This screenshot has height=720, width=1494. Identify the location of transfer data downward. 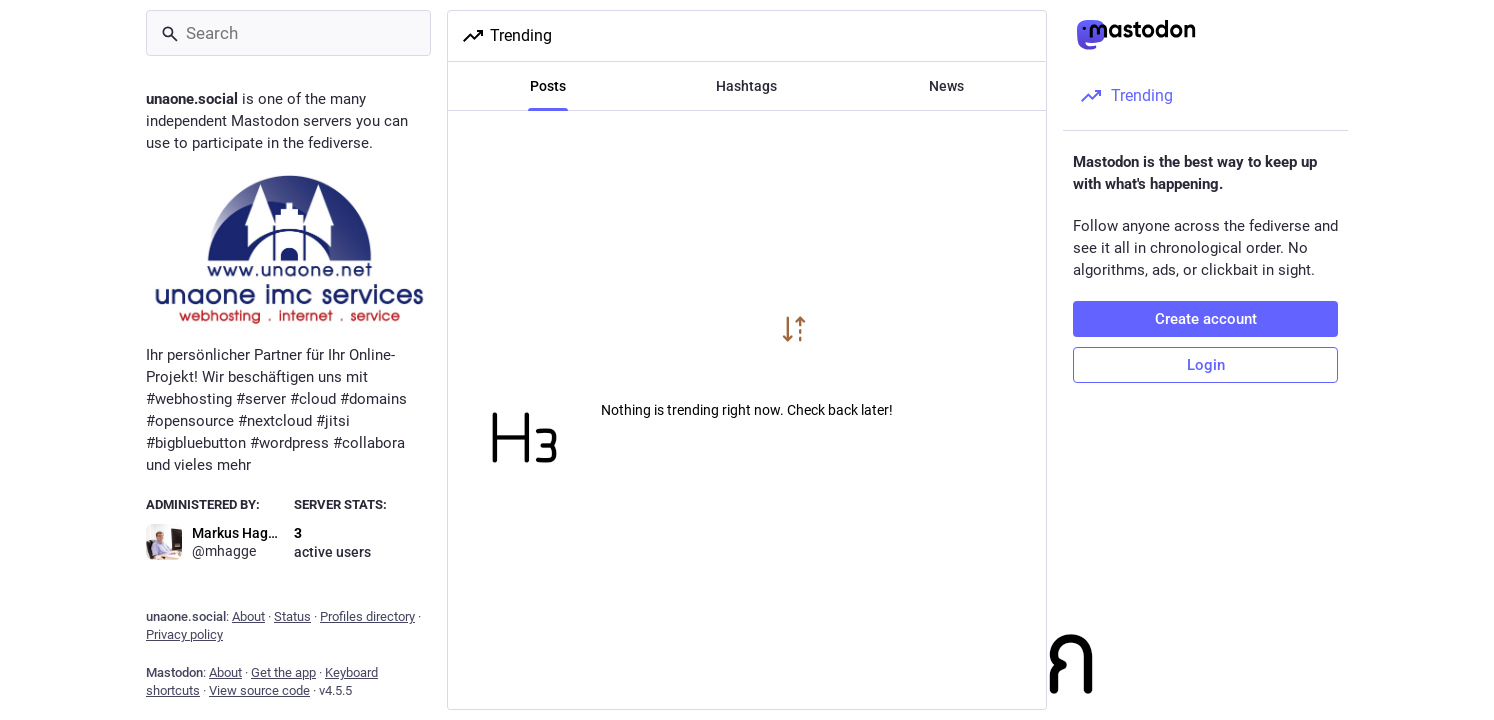
(794, 329).